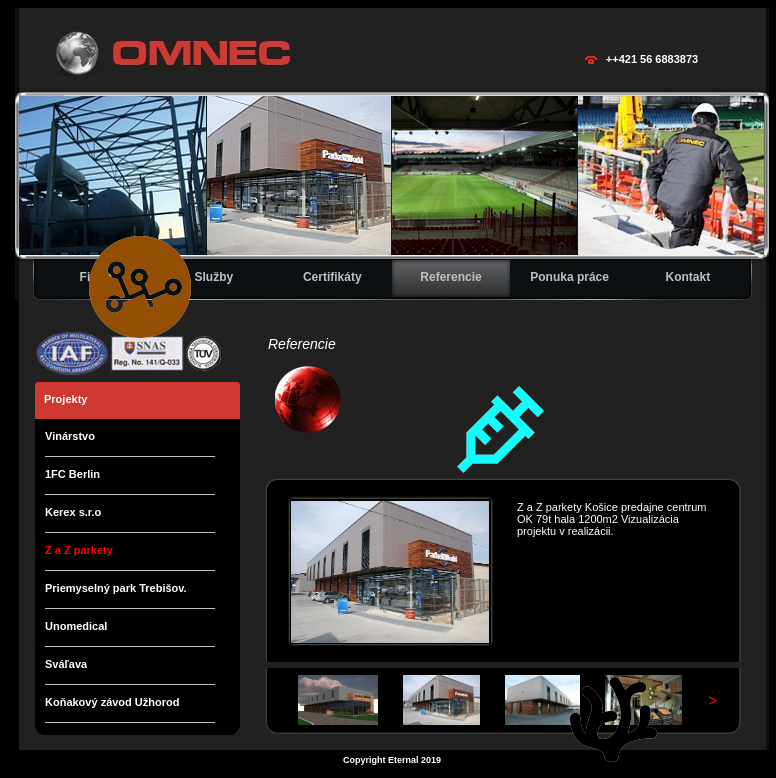 The width and height of the screenshot is (776, 778). What do you see at coordinates (140, 287) in the screenshot?
I see `open namuwiki website` at bounding box center [140, 287].